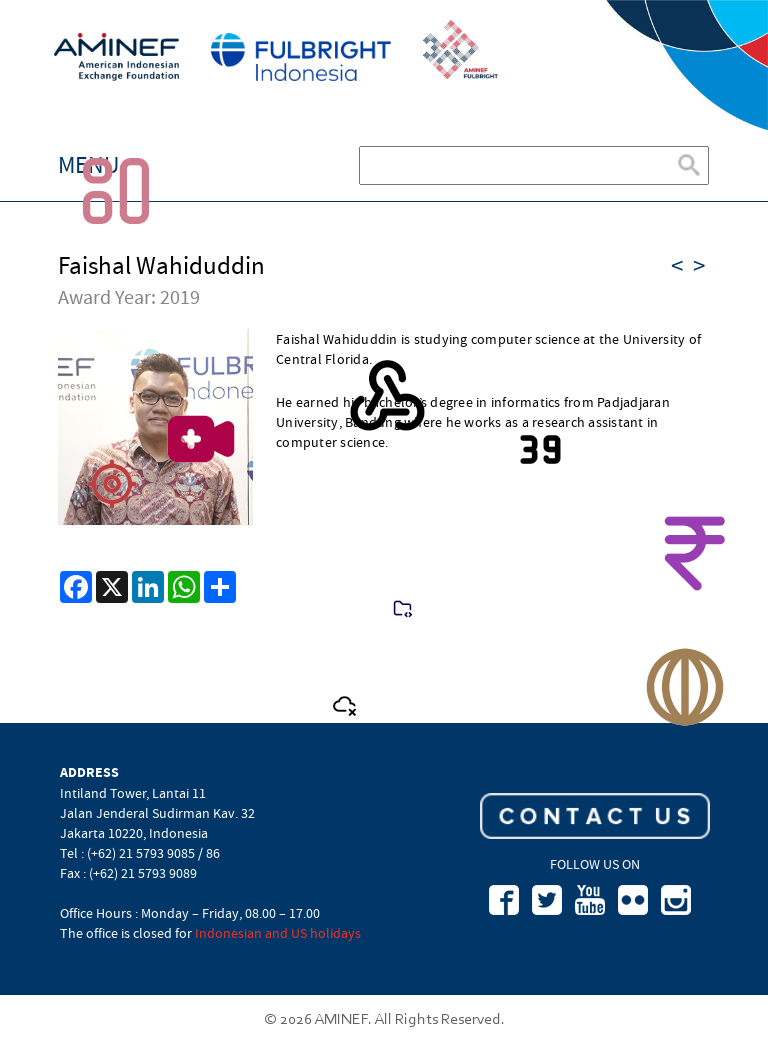 The height and width of the screenshot is (1046, 768). What do you see at coordinates (112, 484) in the screenshot?
I see `center map on current location` at bounding box center [112, 484].